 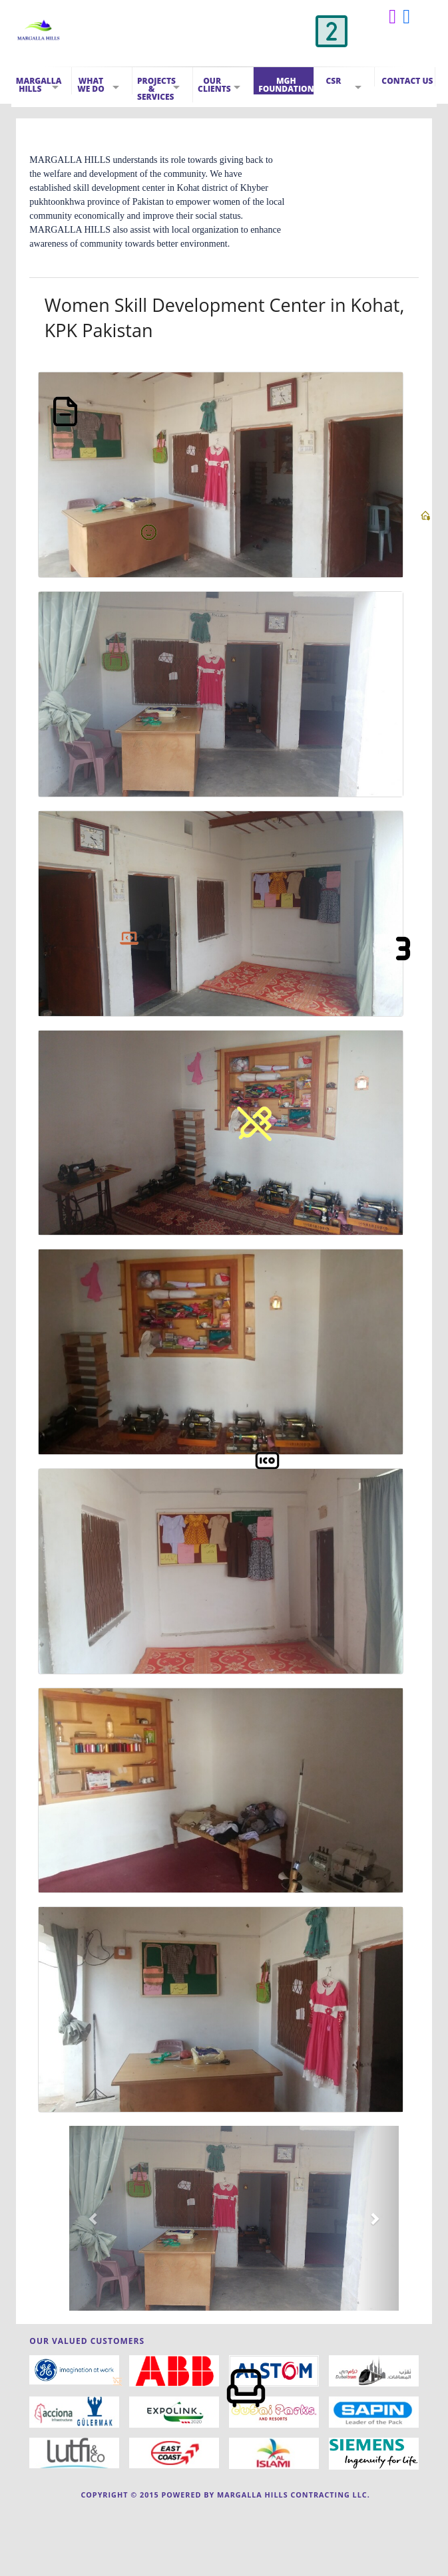 I want to click on browse furniture or home decor items, so click(x=246, y=2388).